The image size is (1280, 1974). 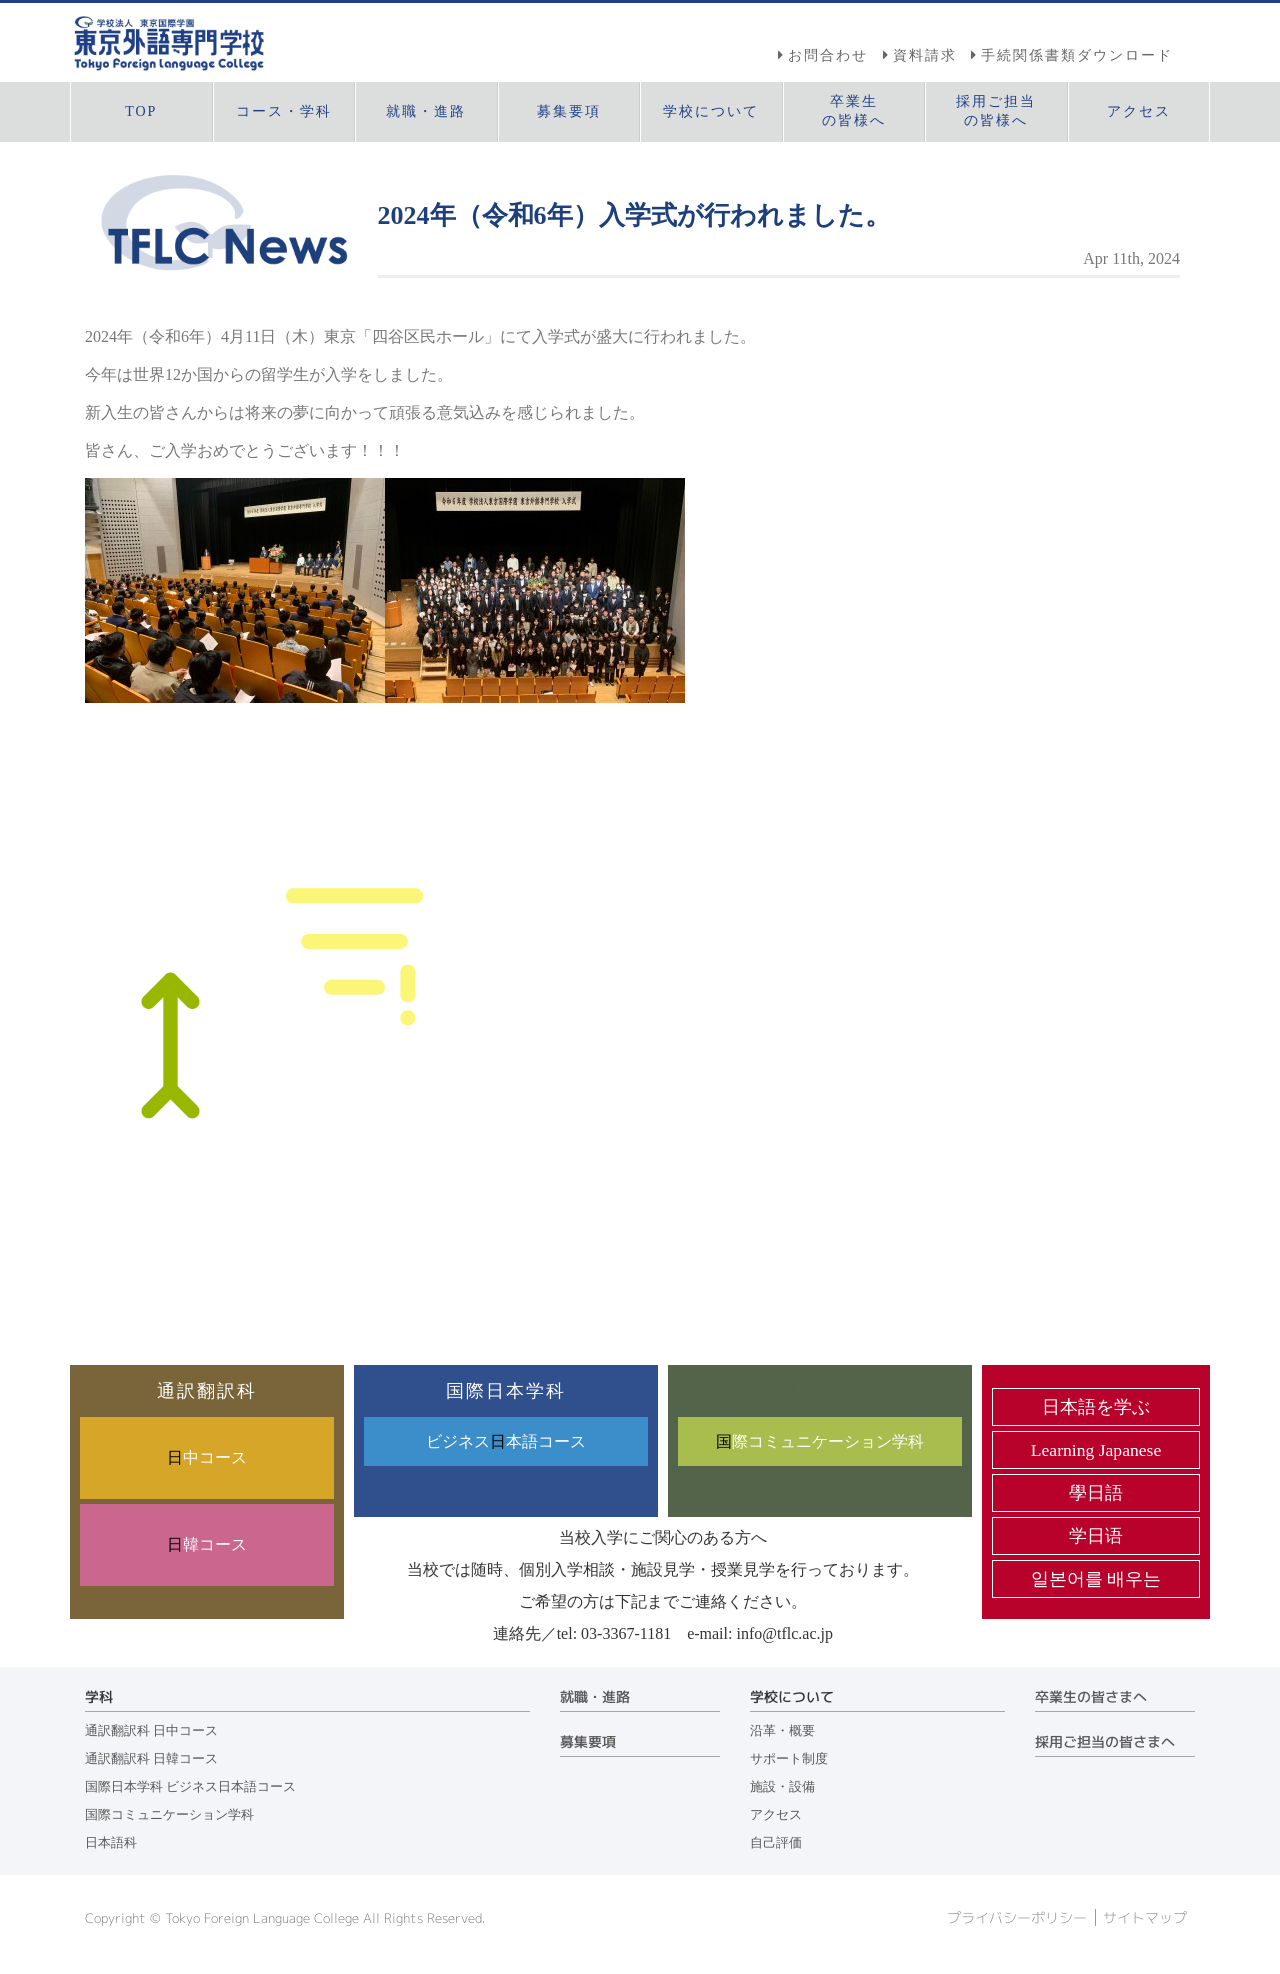 What do you see at coordinates (354, 941) in the screenshot?
I see `filter settings require attention` at bounding box center [354, 941].